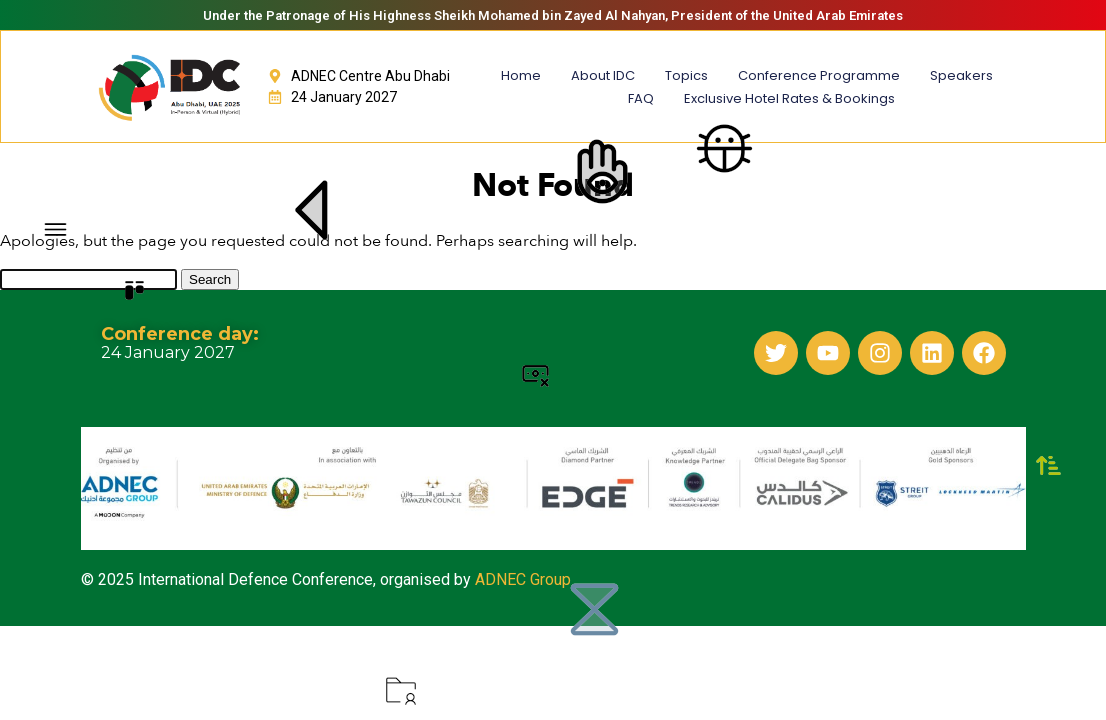 The image size is (1106, 720). Describe the element at coordinates (401, 690) in the screenshot. I see `access user-specific files or documents` at that location.